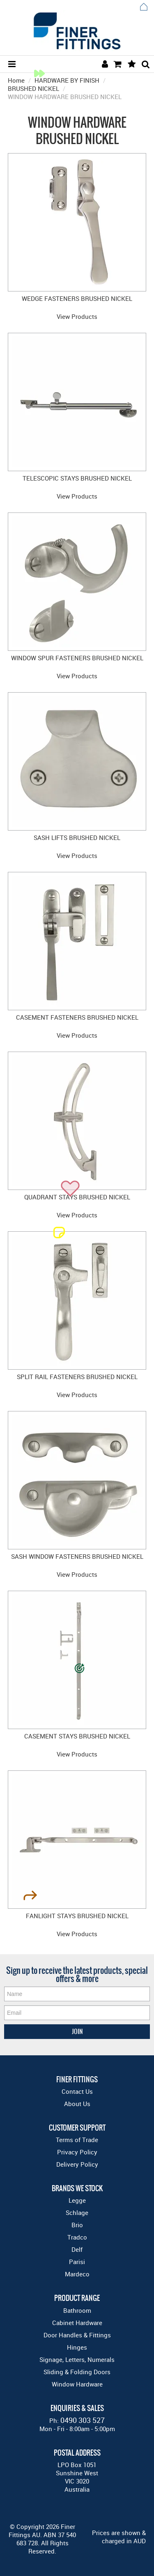  What do you see at coordinates (59, 1233) in the screenshot?
I see `add a sticker to your message` at bounding box center [59, 1233].